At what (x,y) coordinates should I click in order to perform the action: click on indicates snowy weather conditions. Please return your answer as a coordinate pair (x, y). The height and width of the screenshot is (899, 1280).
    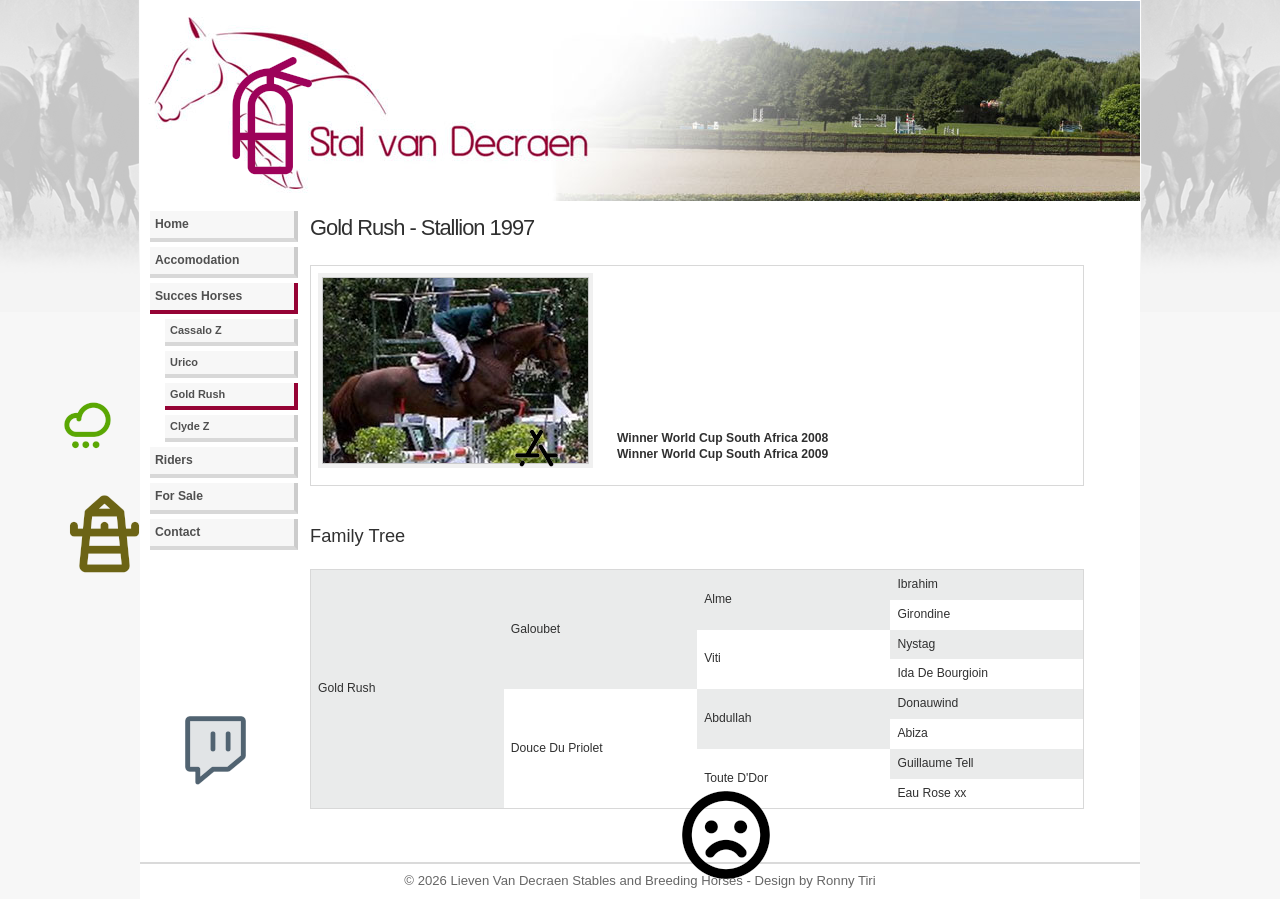
    Looking at the image, I should click on (87, 427).